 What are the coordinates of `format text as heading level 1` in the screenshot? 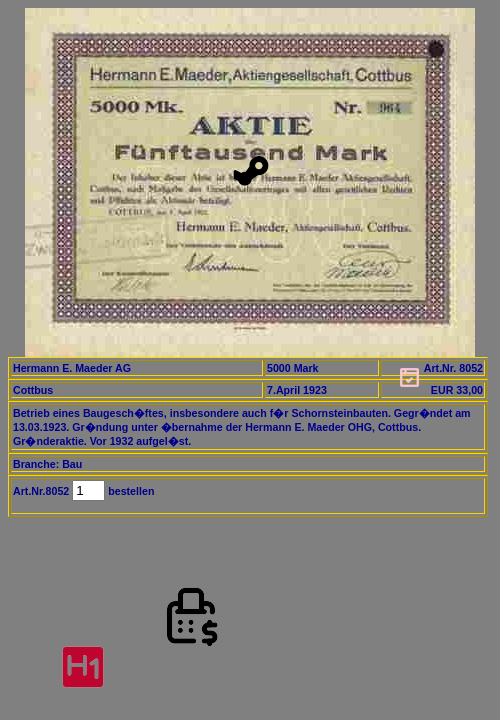 It's located at (83, 667).